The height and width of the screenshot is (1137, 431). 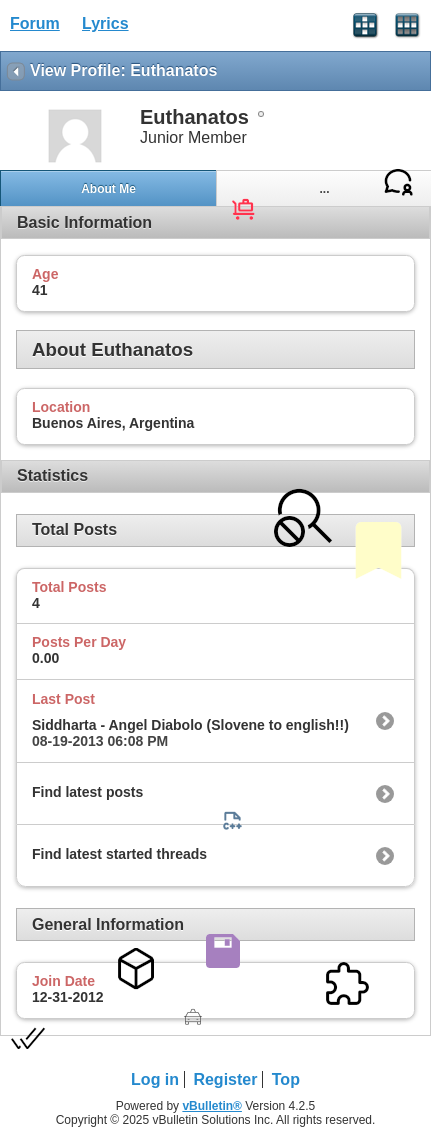 I want to click on request a taxi or cab ride, so click(x=193, y=1018).